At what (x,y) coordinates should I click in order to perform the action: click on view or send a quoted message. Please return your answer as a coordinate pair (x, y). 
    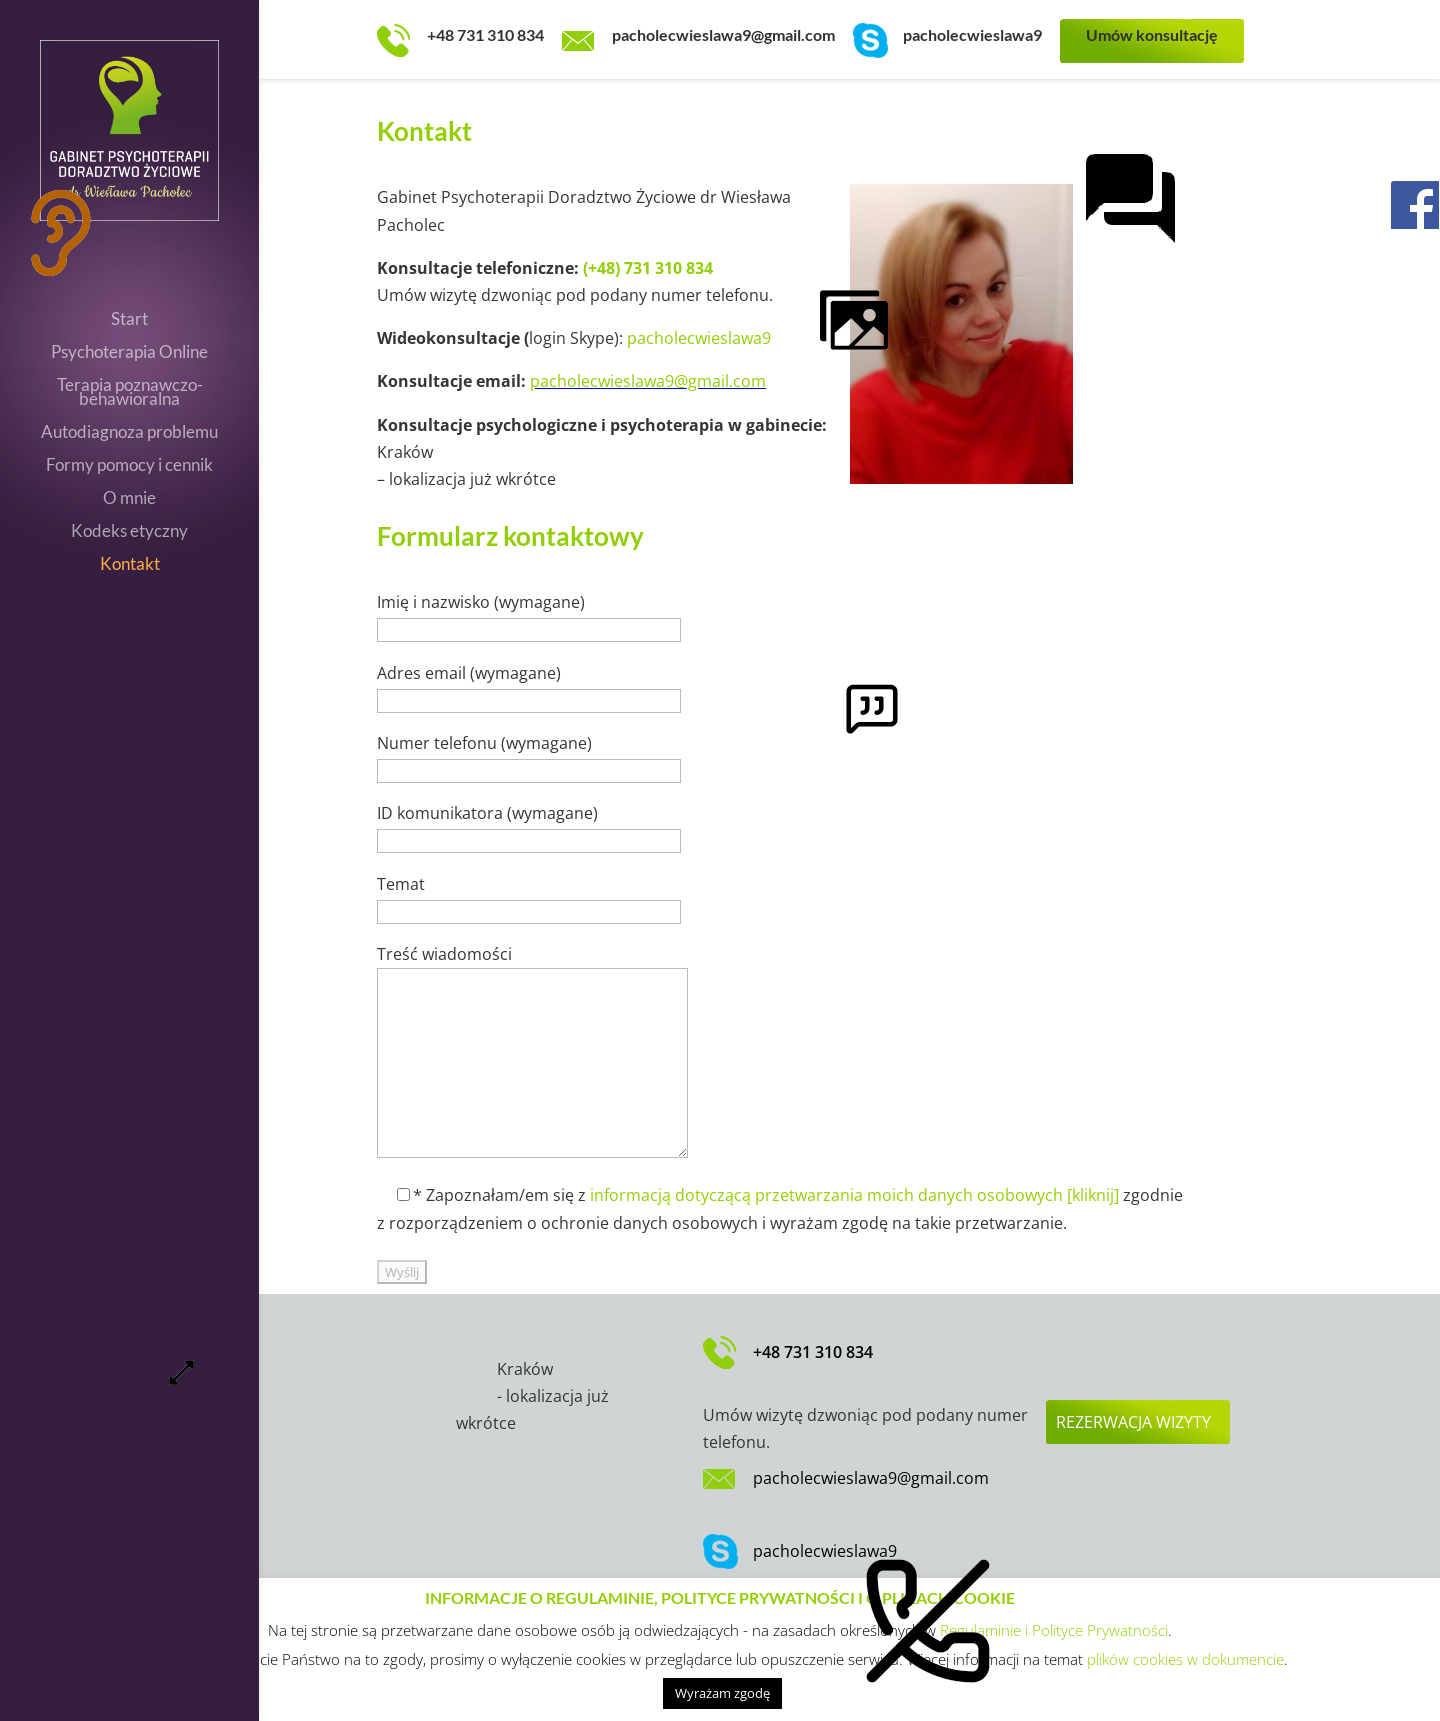
    Looking at the image, I should click on (872, 708).